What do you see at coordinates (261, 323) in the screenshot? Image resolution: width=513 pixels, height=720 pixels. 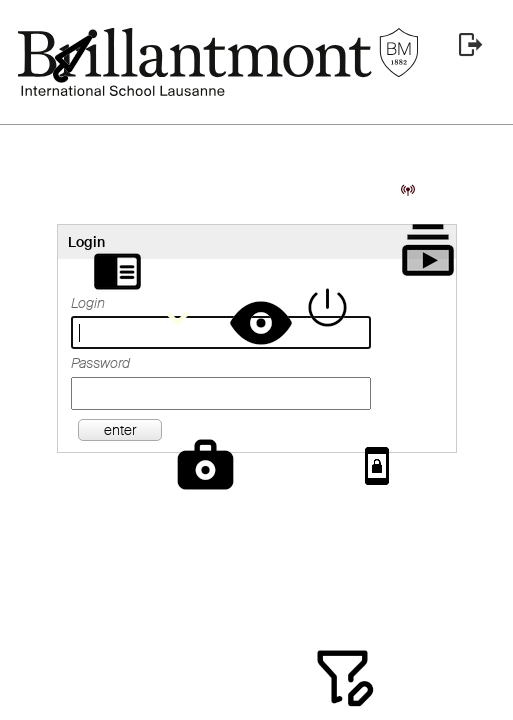 I see `view or preview content` at bounding box center [261, 323].